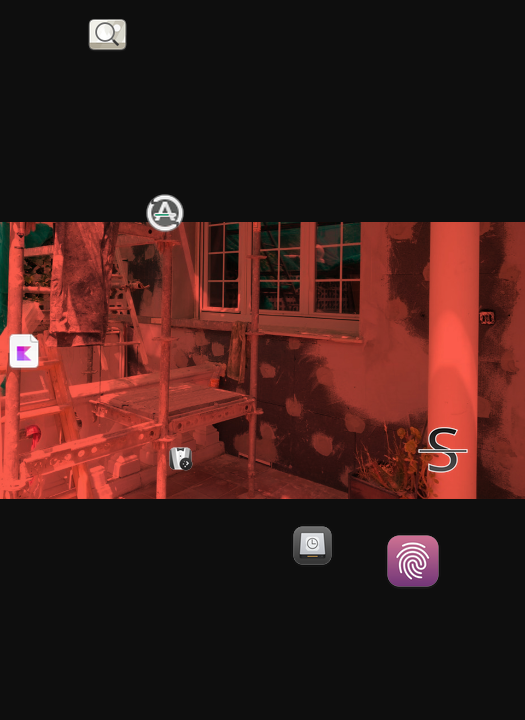 This screenshot has height=720, width=525. Describe the element at coordinates (24, 351) in the screenshot. I see `a kotlin source code file` at that location.